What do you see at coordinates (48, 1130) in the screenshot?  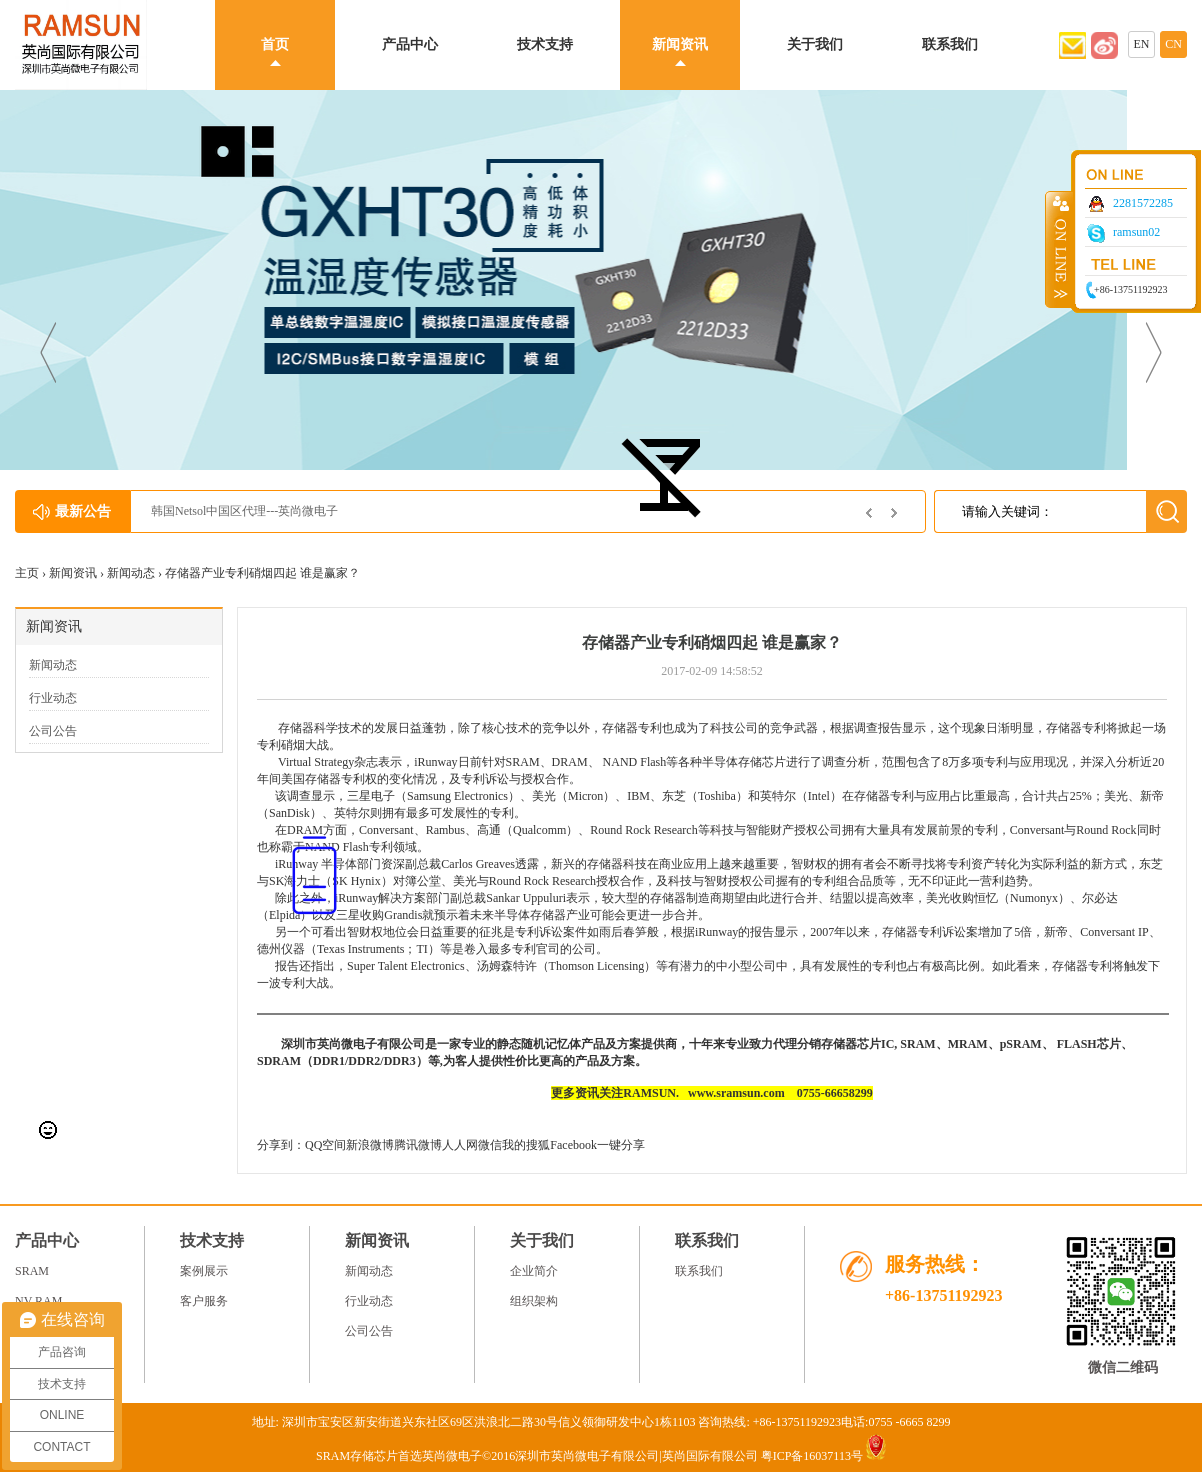 I see `rate your experience as very satisfied` at bounding box center [48, 1130].